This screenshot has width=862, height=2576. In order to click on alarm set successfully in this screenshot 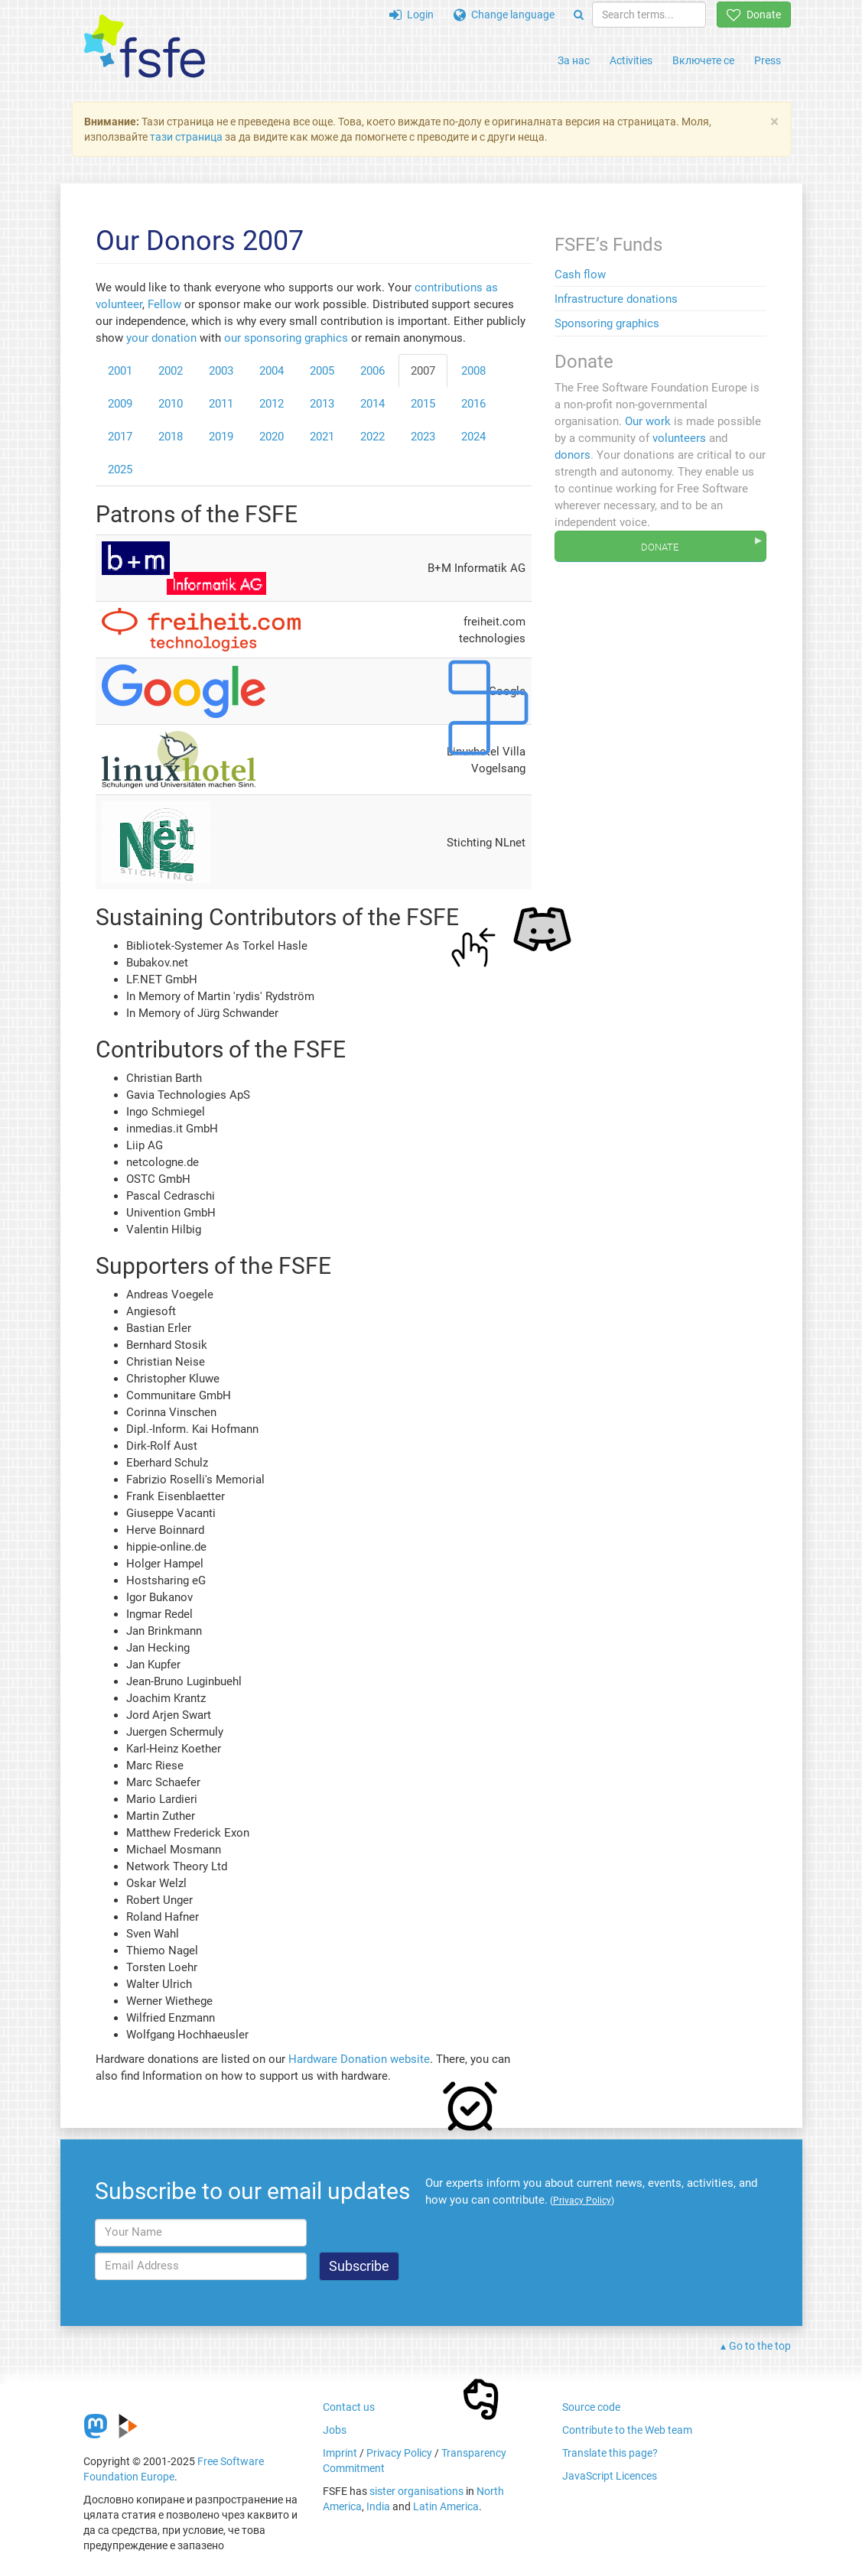, I will do `click(470, 2106)`.